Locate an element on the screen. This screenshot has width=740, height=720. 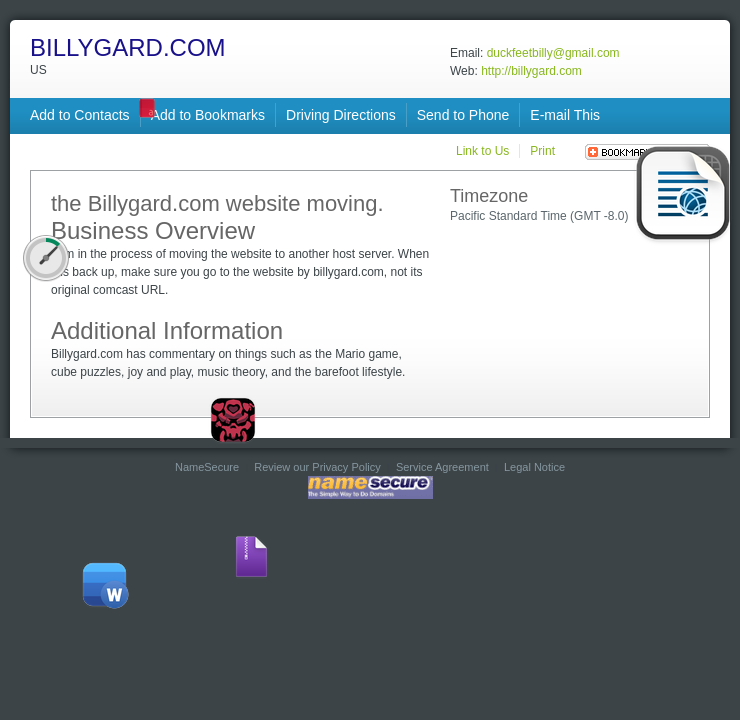
open the dictionary app is located at coordinates (147, 108).